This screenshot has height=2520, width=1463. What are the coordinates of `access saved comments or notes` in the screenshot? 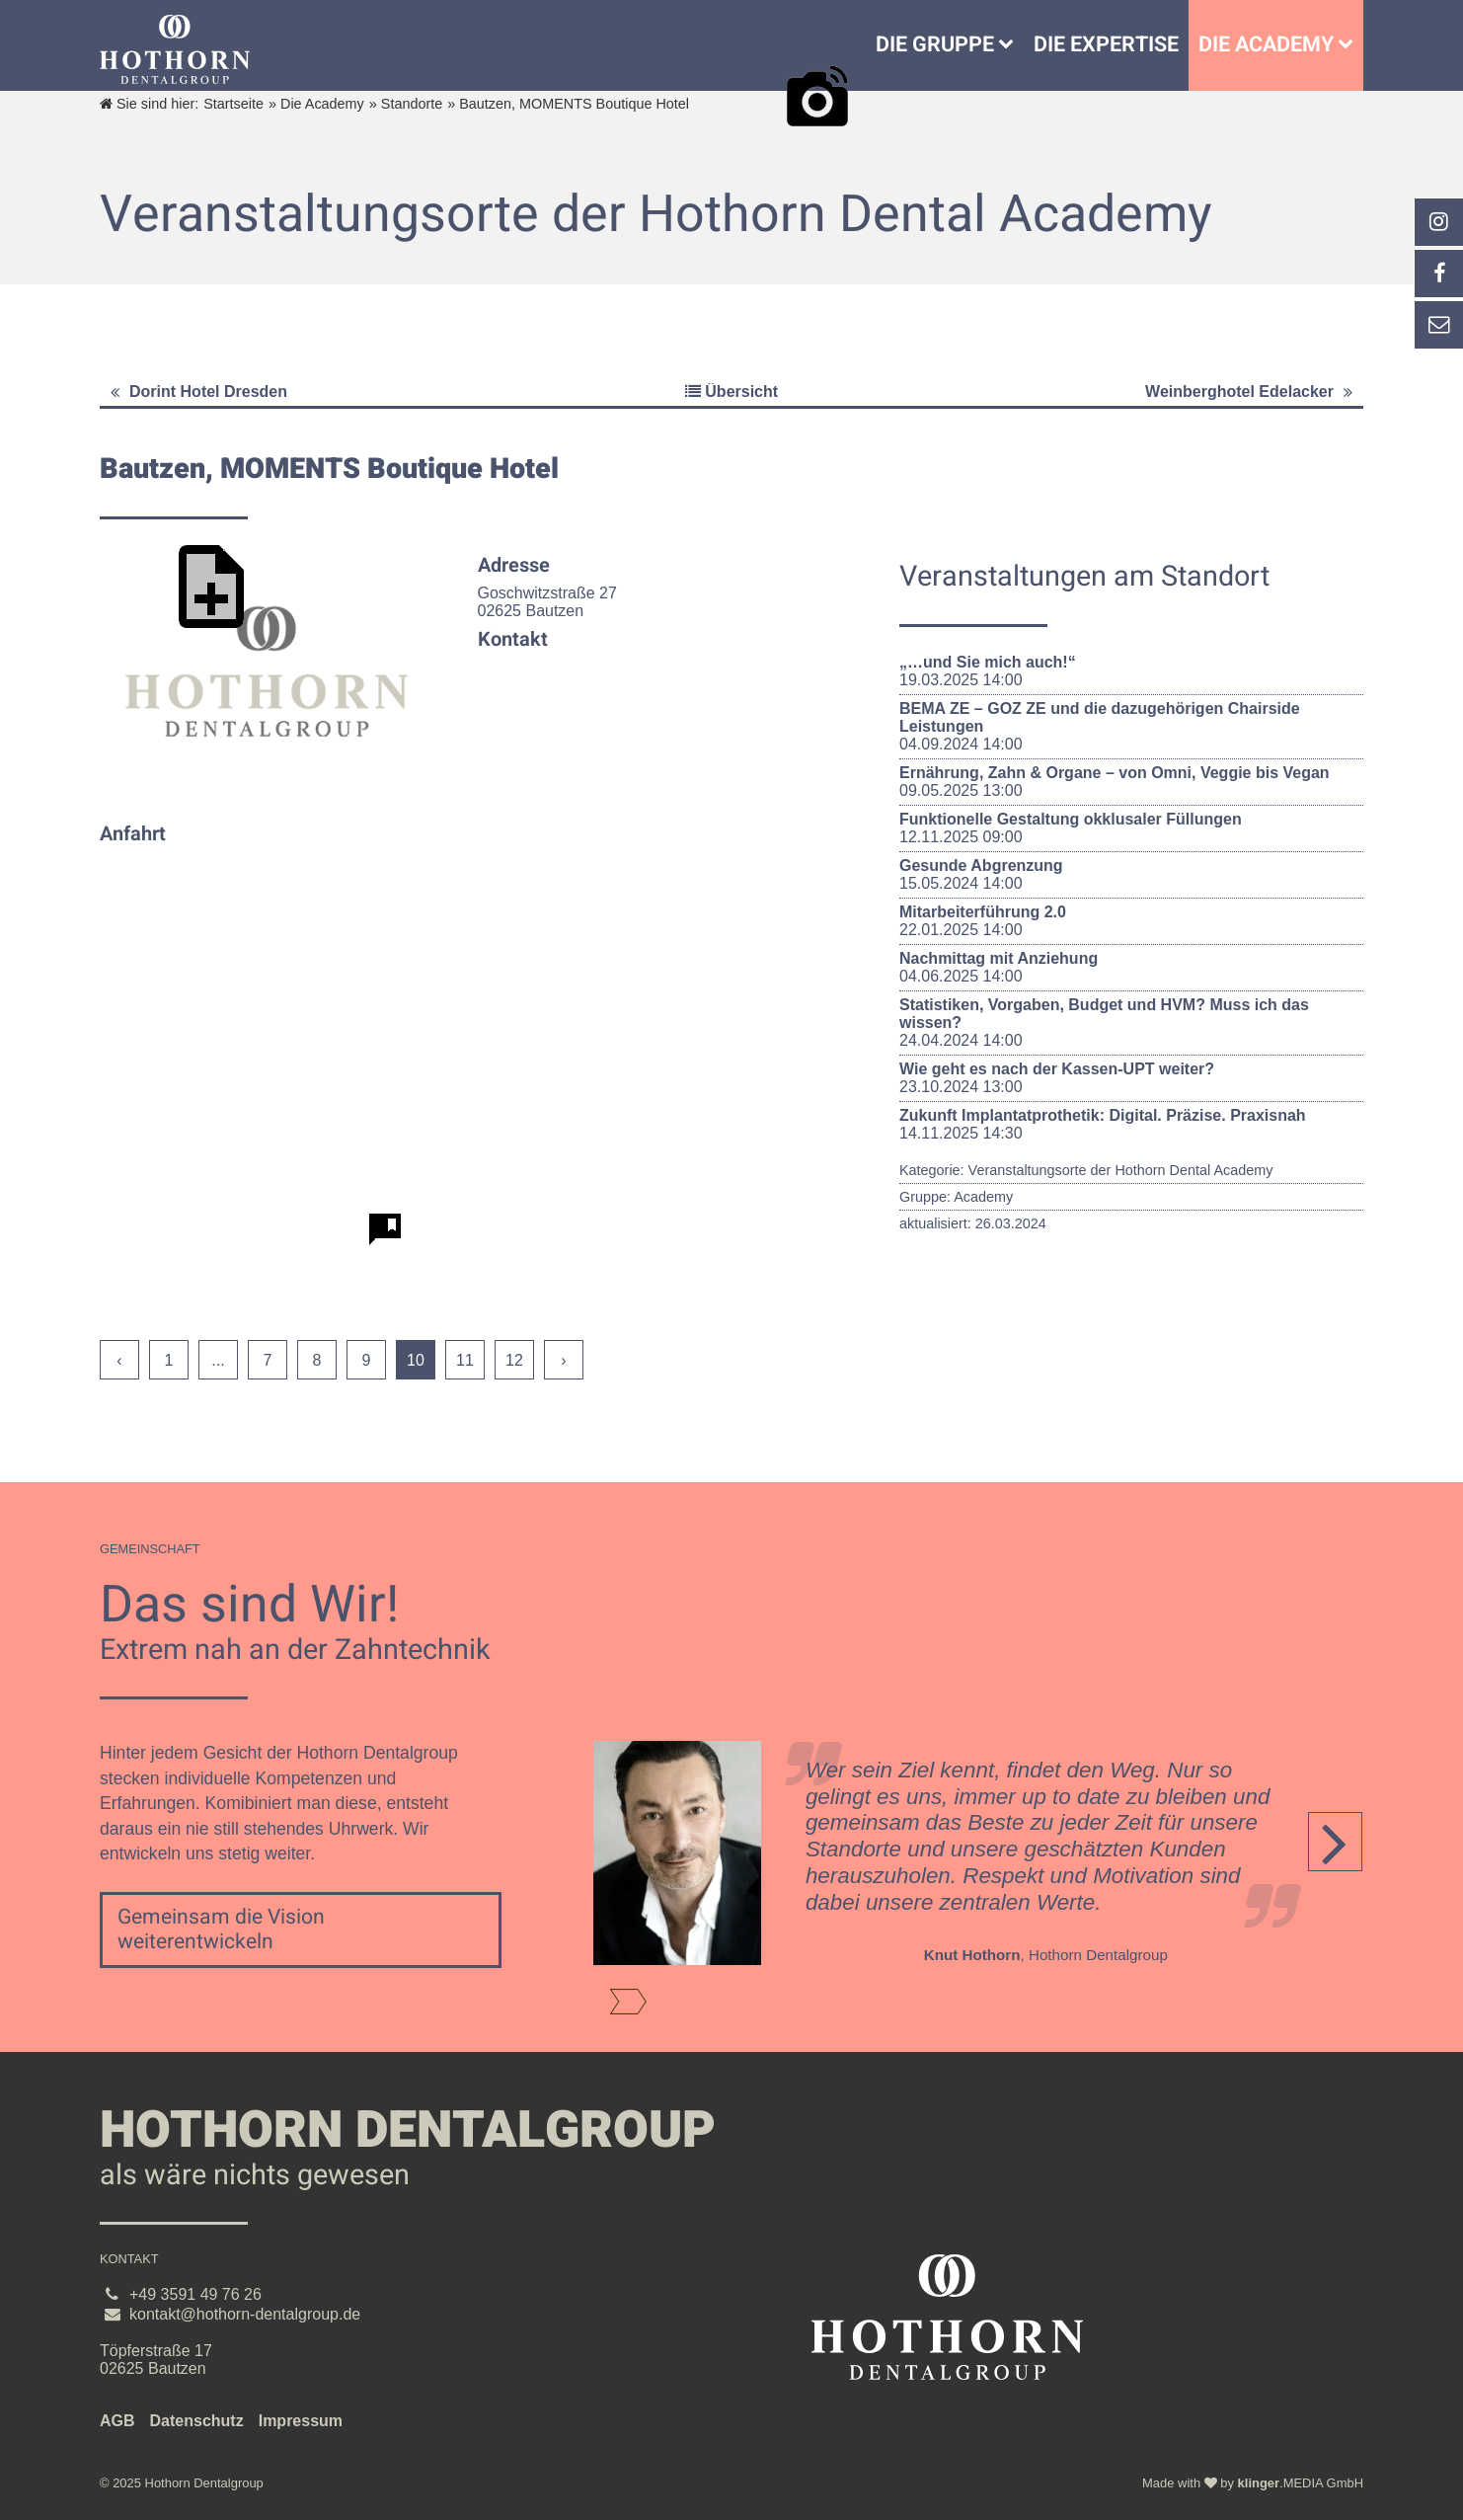 It's located at (385, 1229).